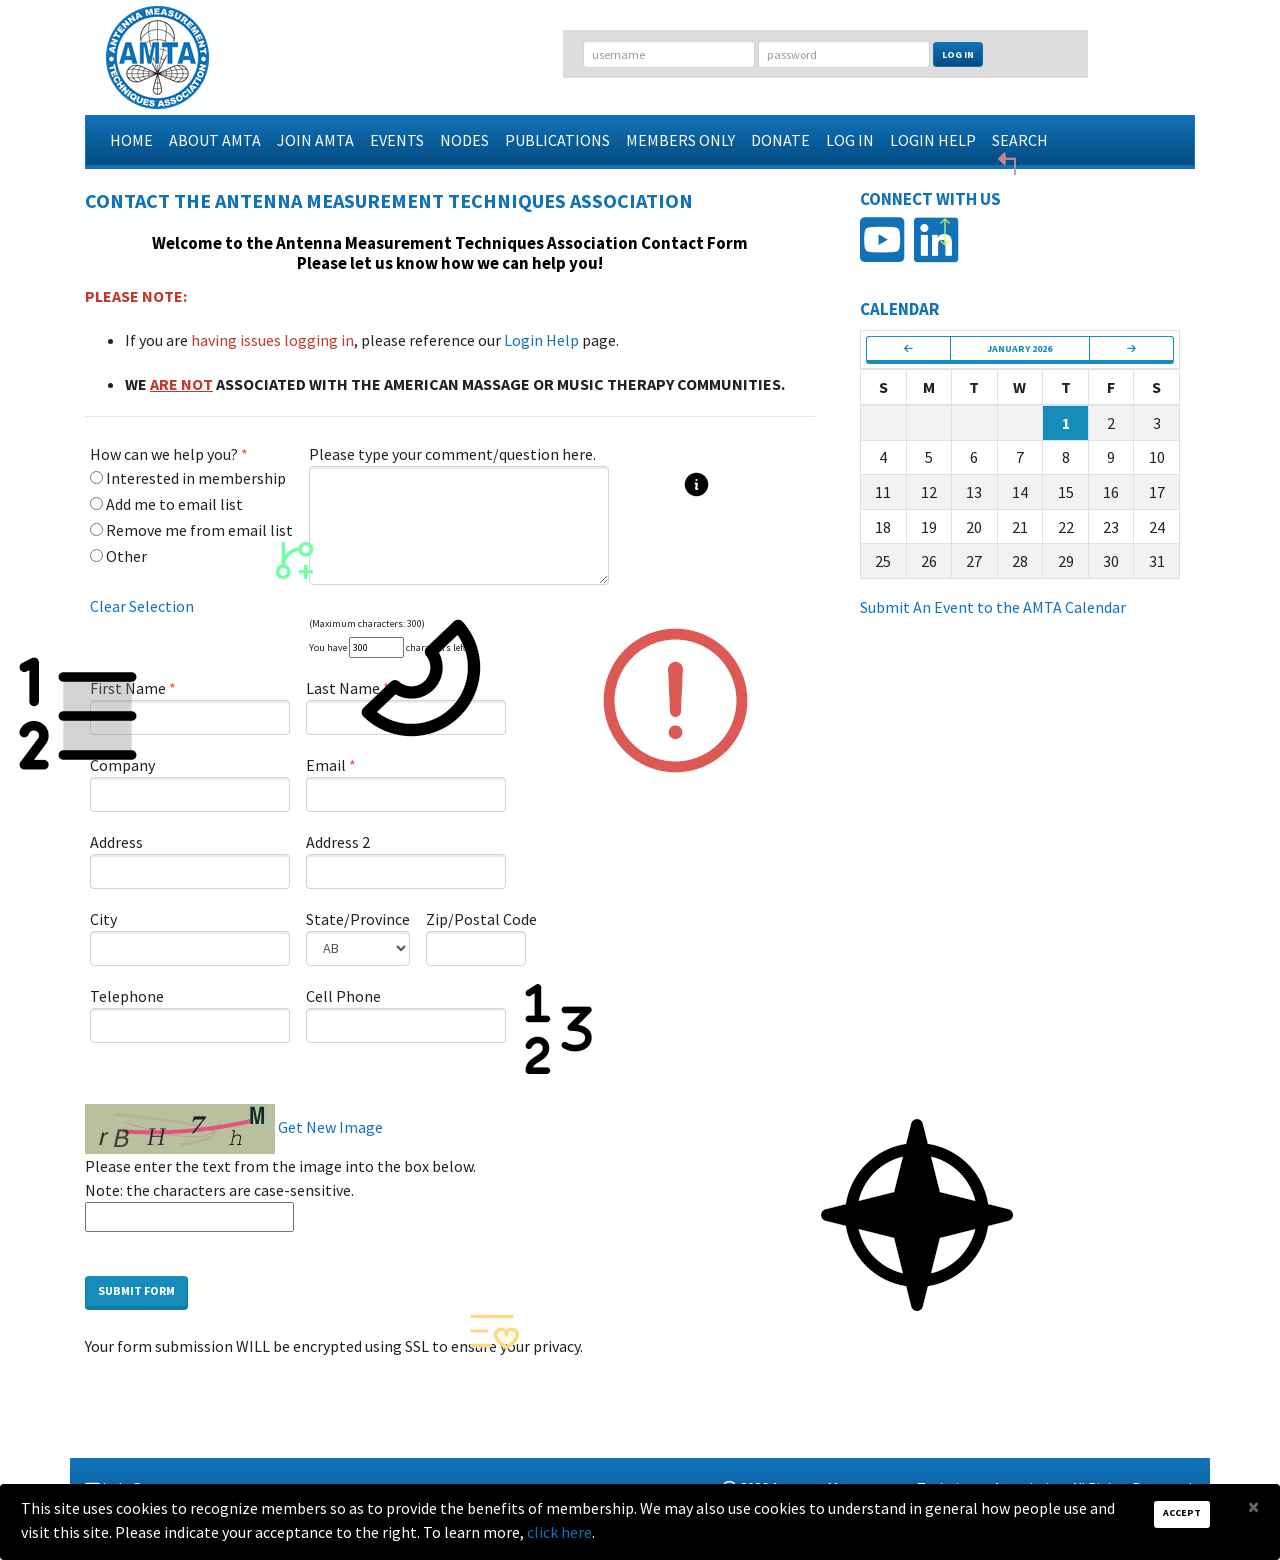 The width and height of the screenshot is (1280, 1560). I want to click on select melon or cantaloupe fruit, so click(424, 680).